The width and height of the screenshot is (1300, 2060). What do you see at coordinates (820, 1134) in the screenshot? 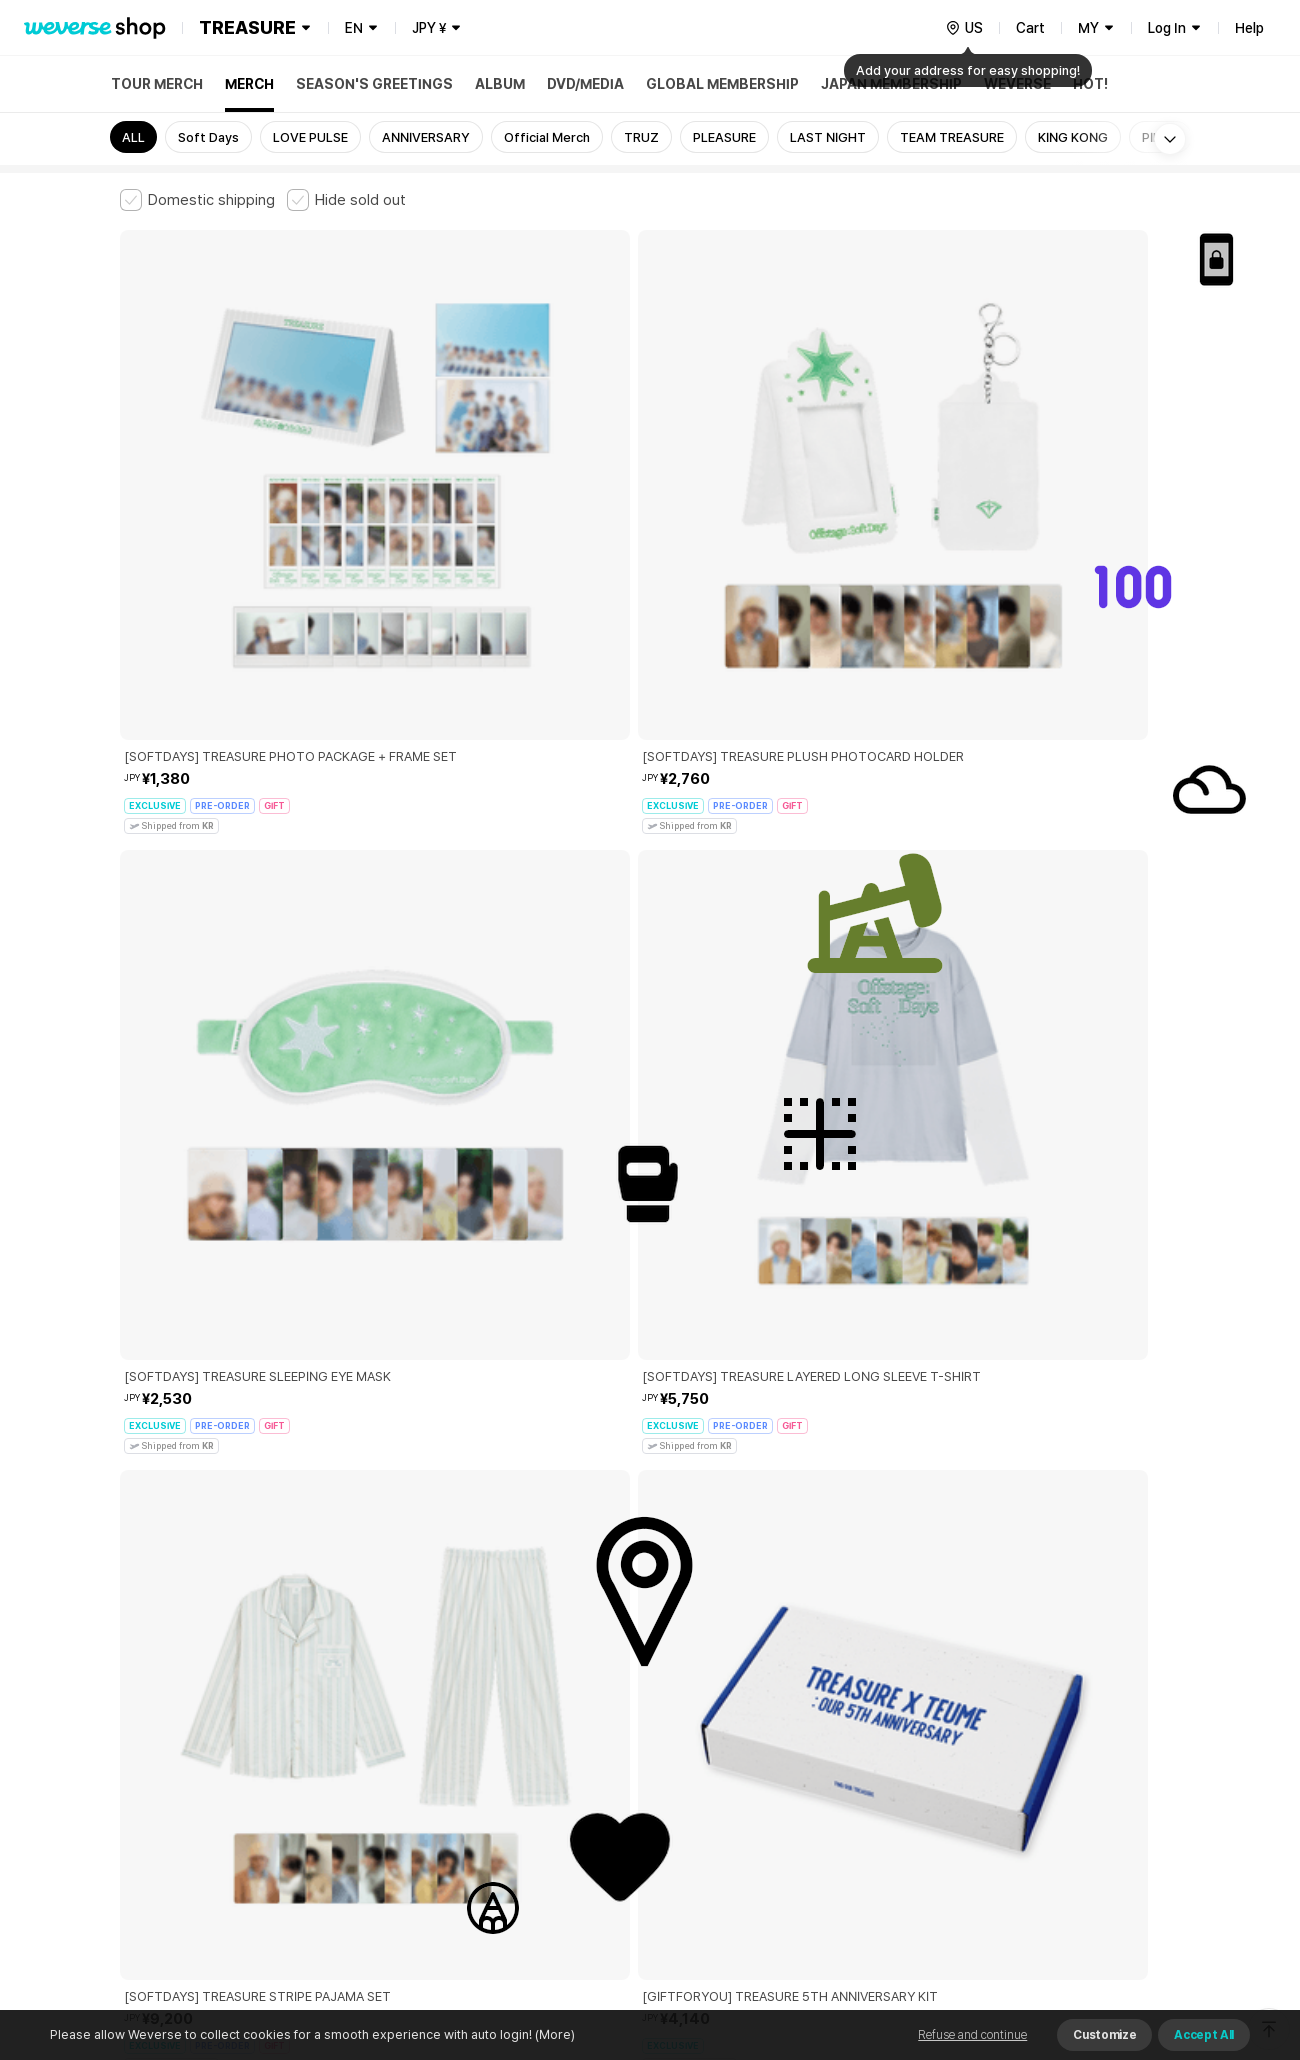
I see `apply inner borders to selected cells` at bounding box center [820, 1134].